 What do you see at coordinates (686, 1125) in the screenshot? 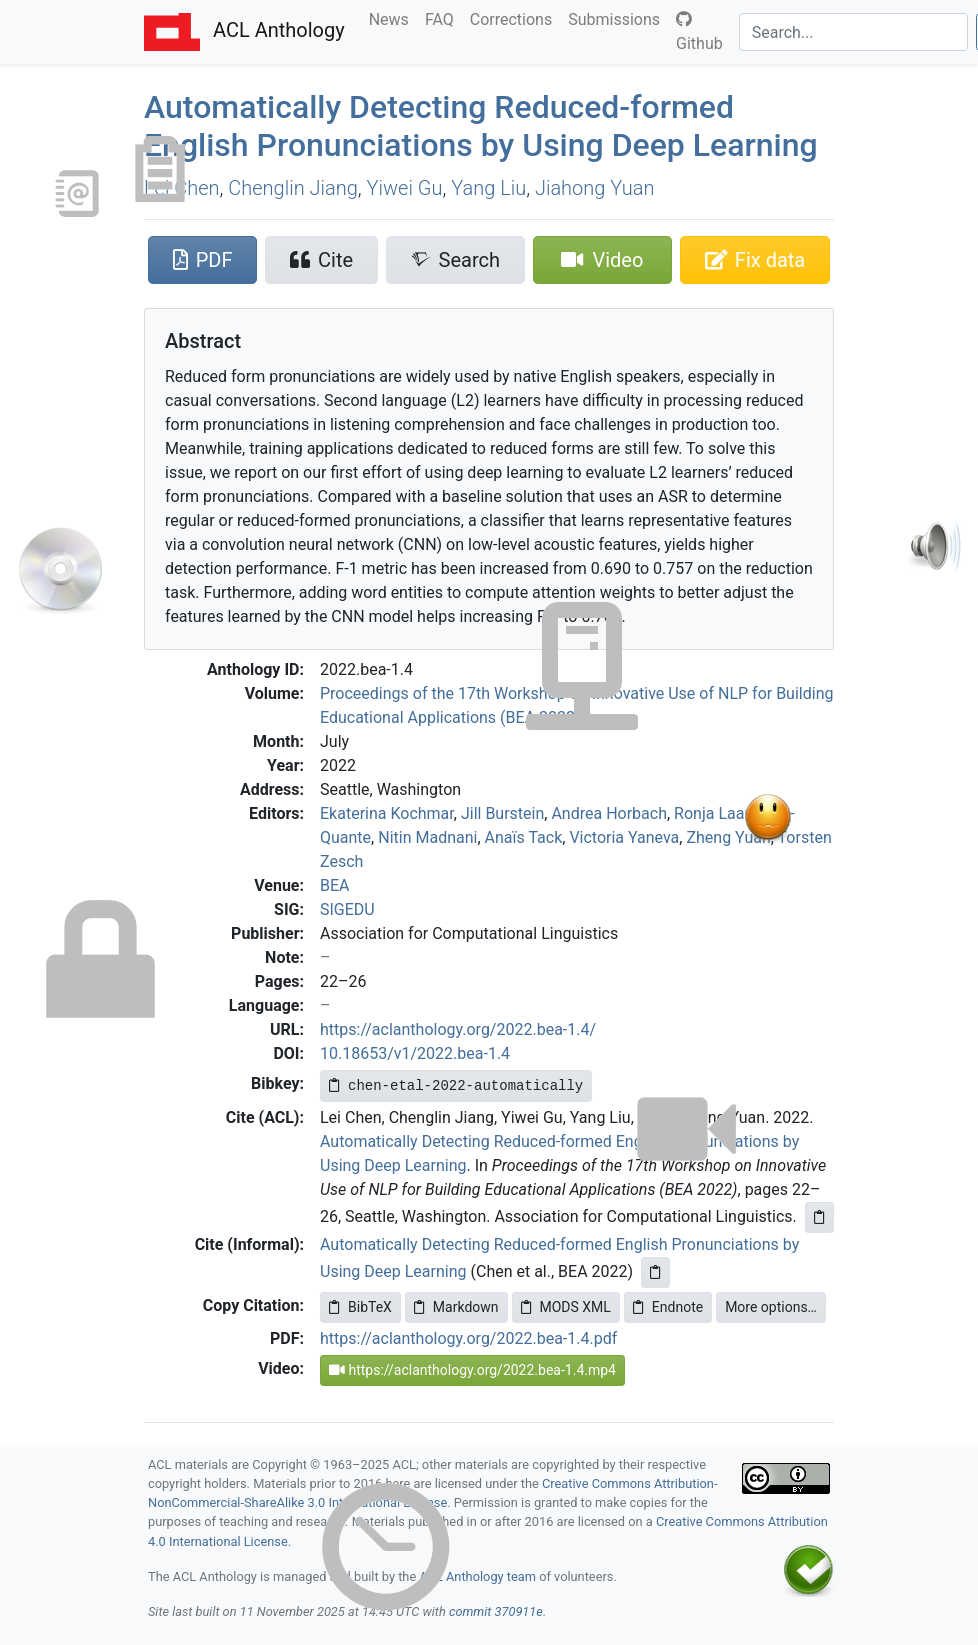
I see `access video files or library` at bounding box center [686, 1125].